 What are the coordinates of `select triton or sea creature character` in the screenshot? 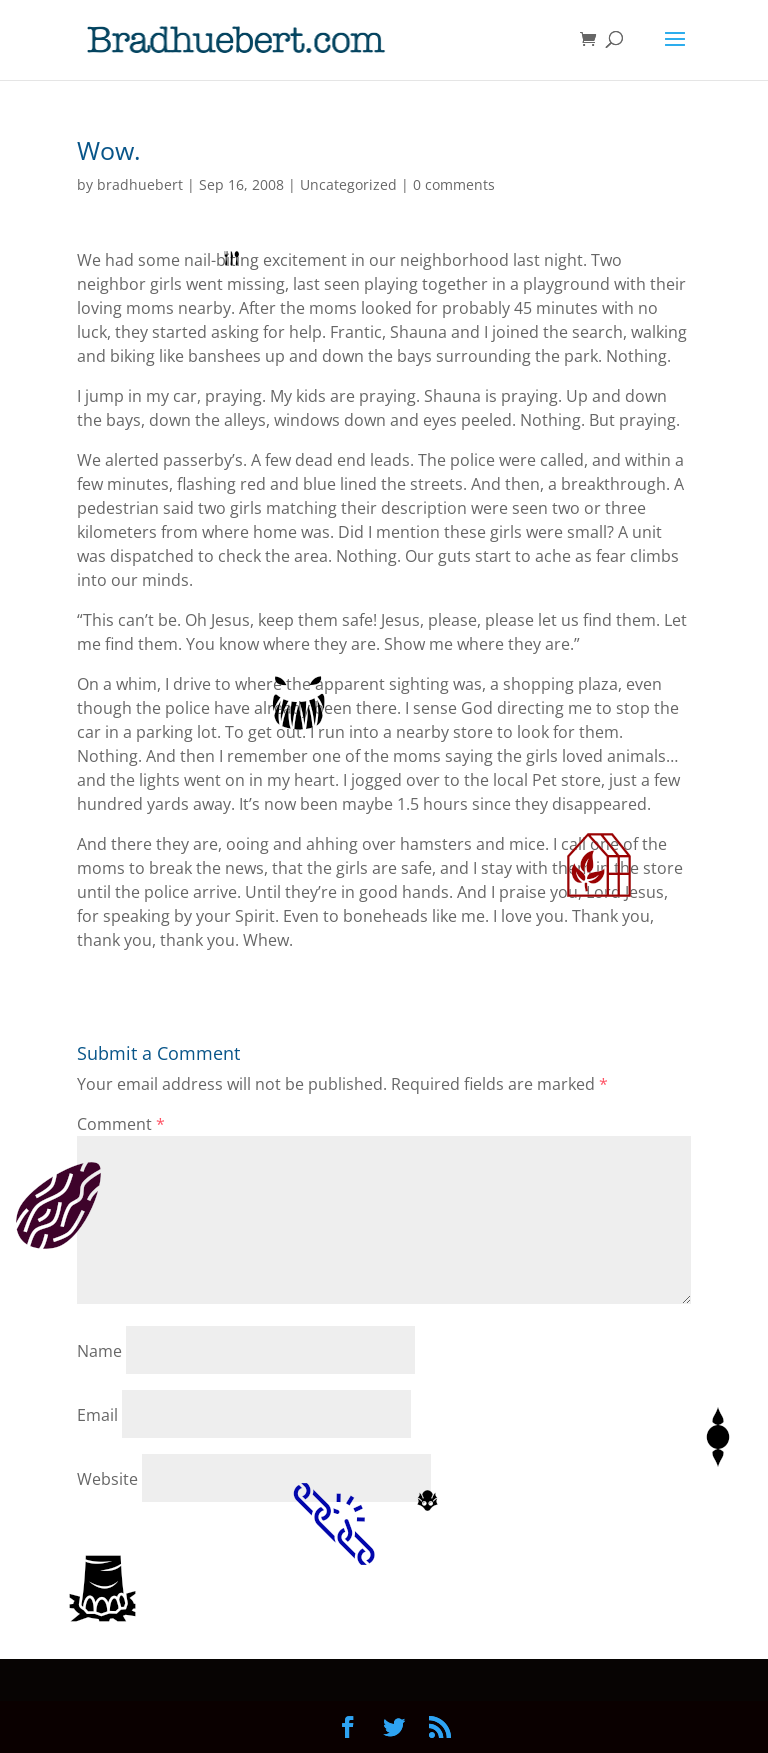 It's located at (427, 1500).